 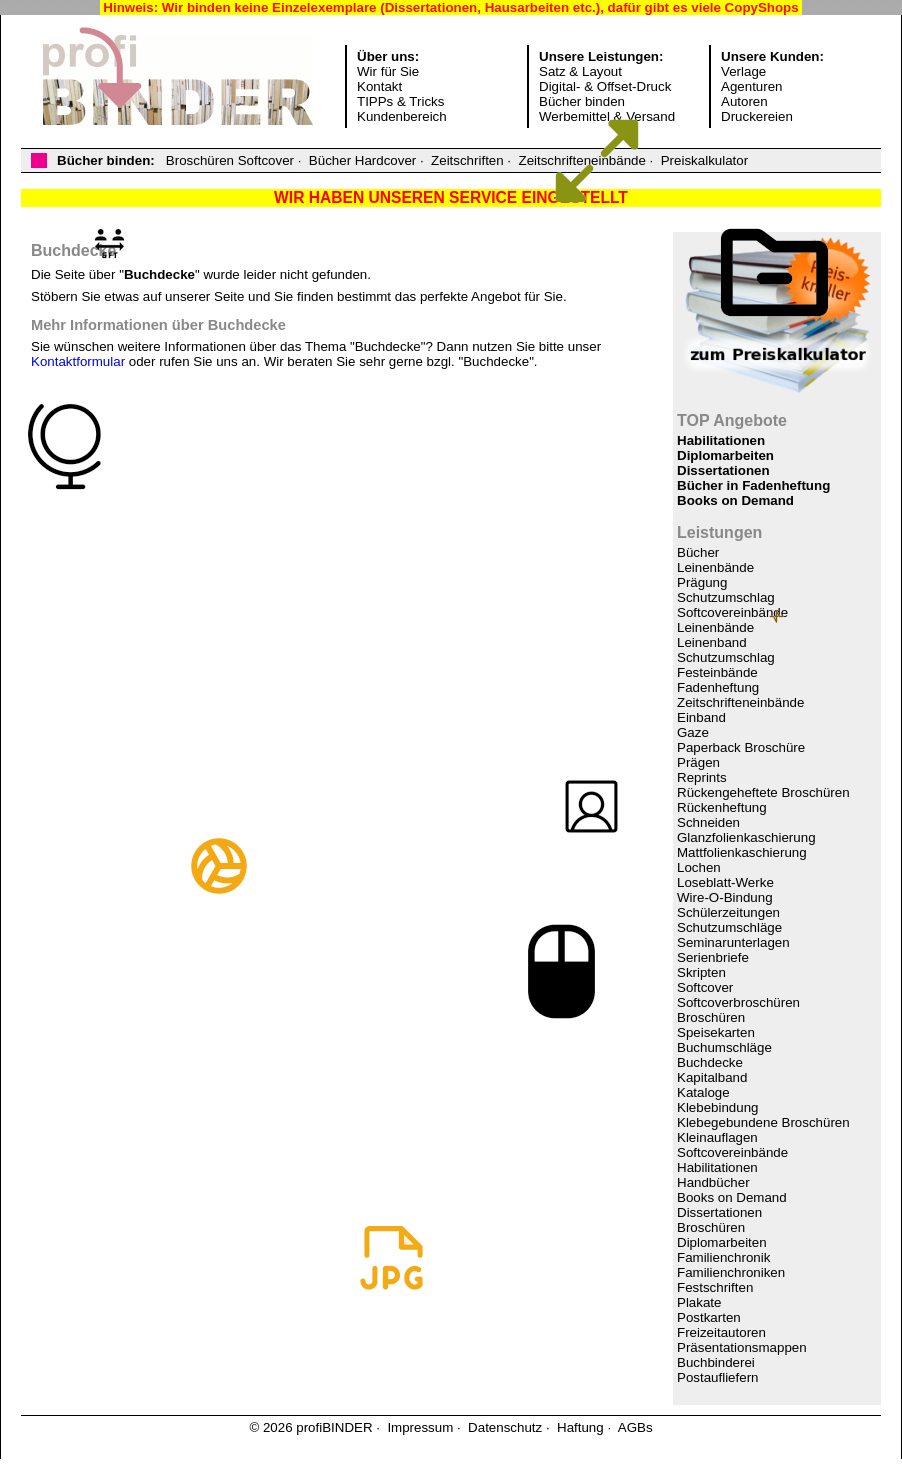 What do you see at coordinates (109, 243) in the screenshot?
I see `indicates social distancing requirement of 6 feet` at bounding box center [109, 243].